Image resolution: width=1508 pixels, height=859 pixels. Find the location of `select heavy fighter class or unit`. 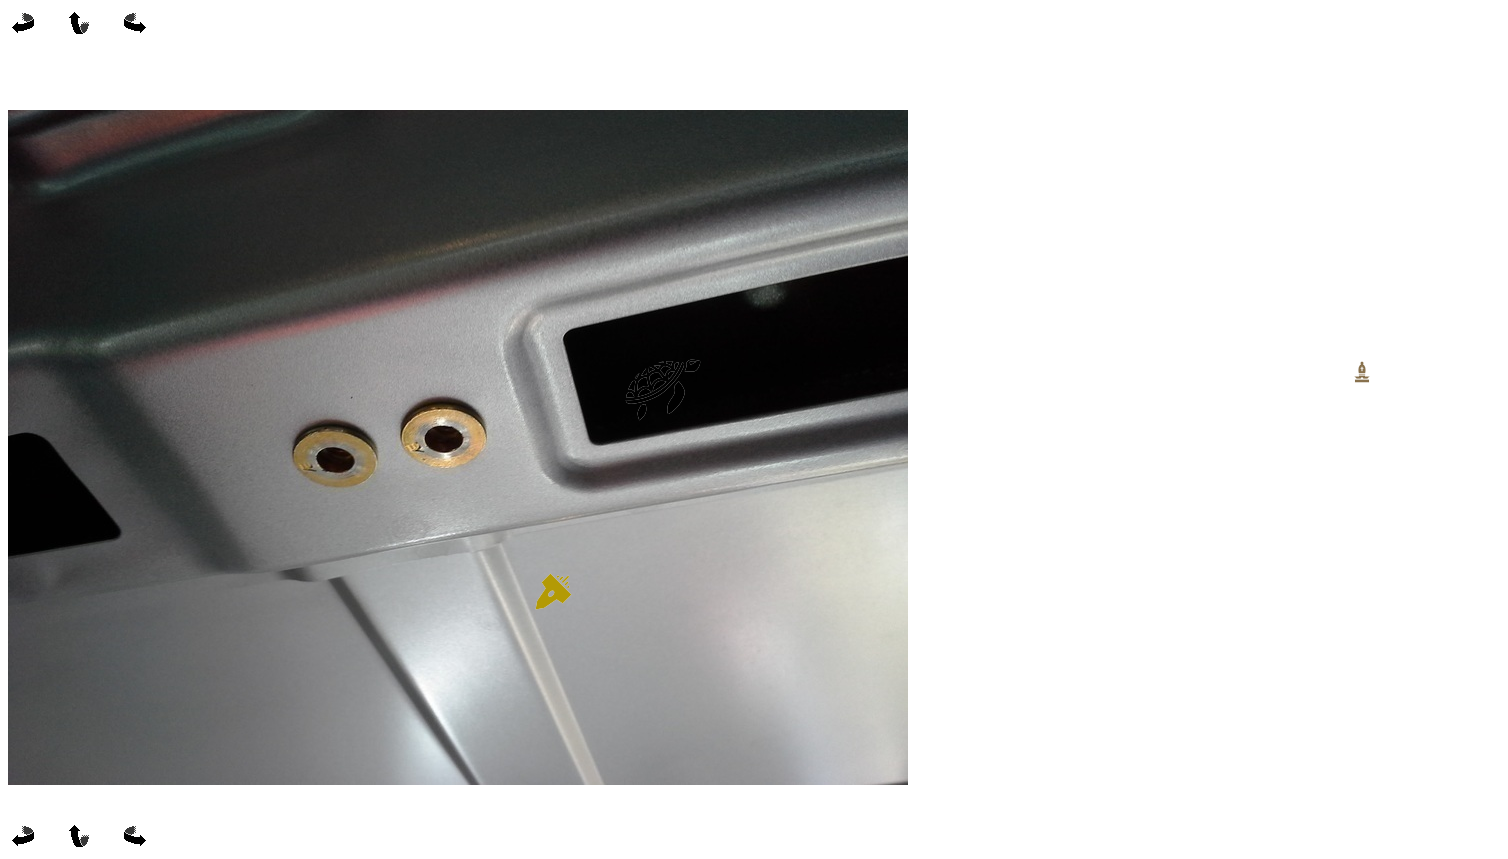

select heavy fighter class or unit is located at coordinates (553, 591).